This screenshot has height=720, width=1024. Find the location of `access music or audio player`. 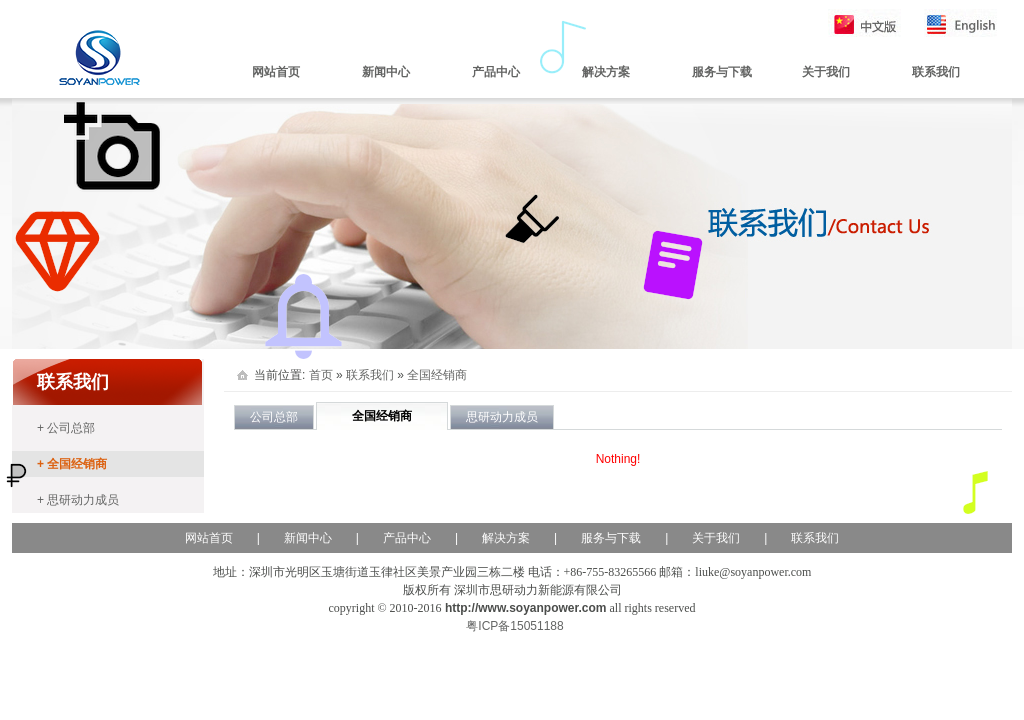

access music or audio player is located at coordinates (563, 46).